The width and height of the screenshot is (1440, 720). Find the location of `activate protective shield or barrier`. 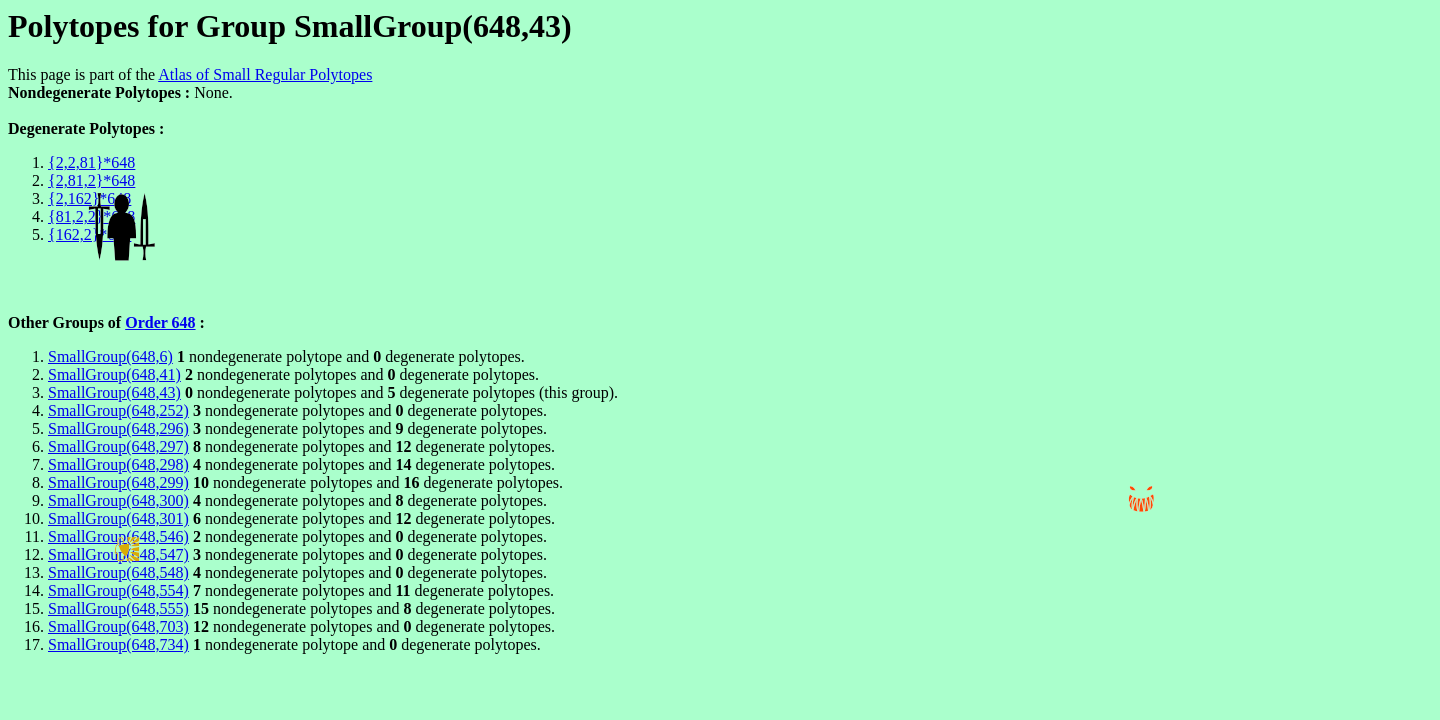

activate protective shield or barrier is located at coordinates (127, 549).